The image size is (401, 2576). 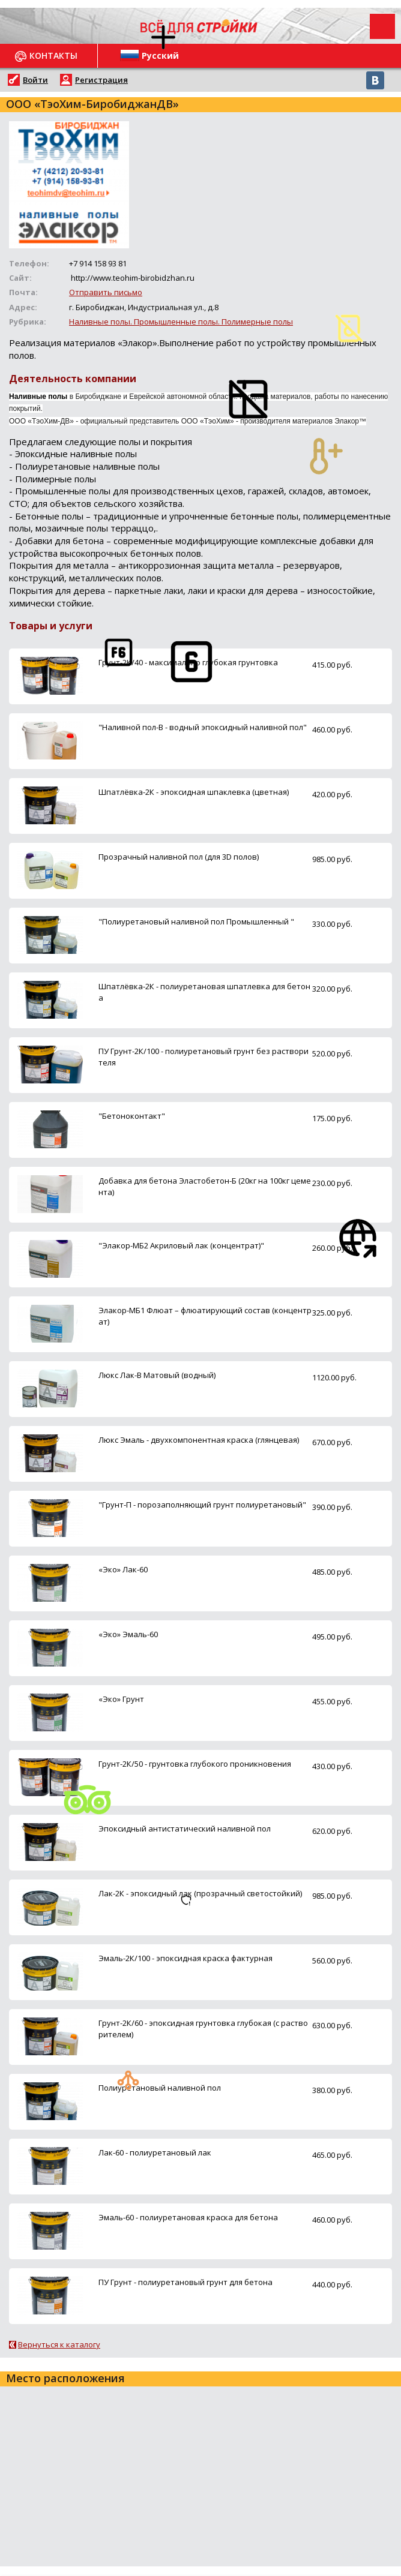 I want to click on mute external speaker, so click(x=349, y=328).